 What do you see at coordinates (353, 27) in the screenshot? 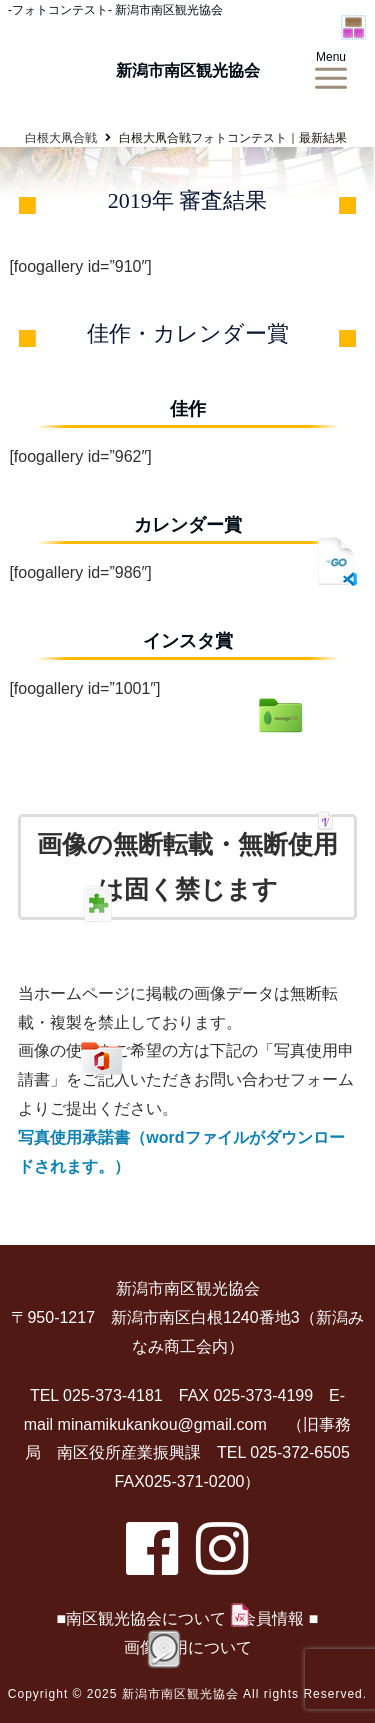
I see `select all items in the current view` at bounding box center [353, 27].